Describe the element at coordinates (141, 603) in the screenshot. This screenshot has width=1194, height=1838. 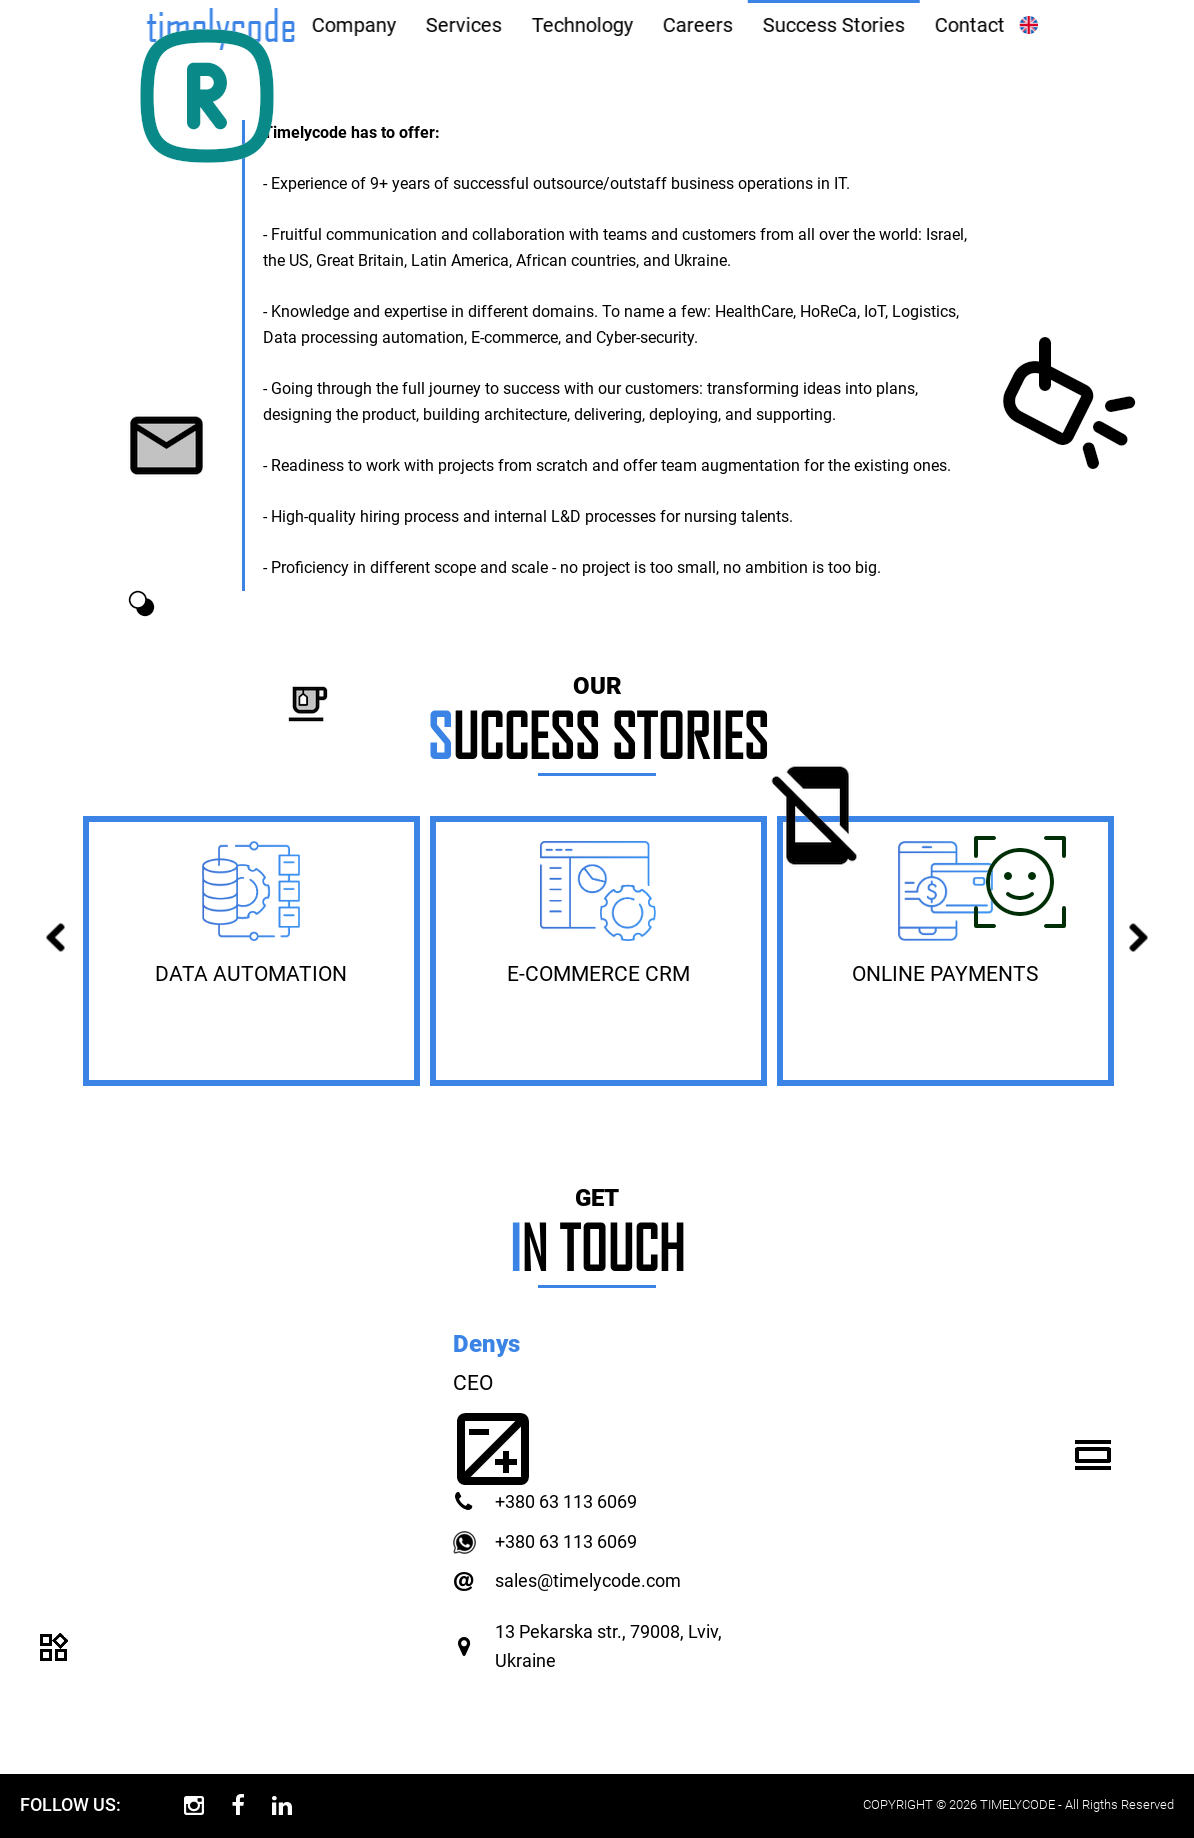
I see `subtract or remove a layer` at that location.